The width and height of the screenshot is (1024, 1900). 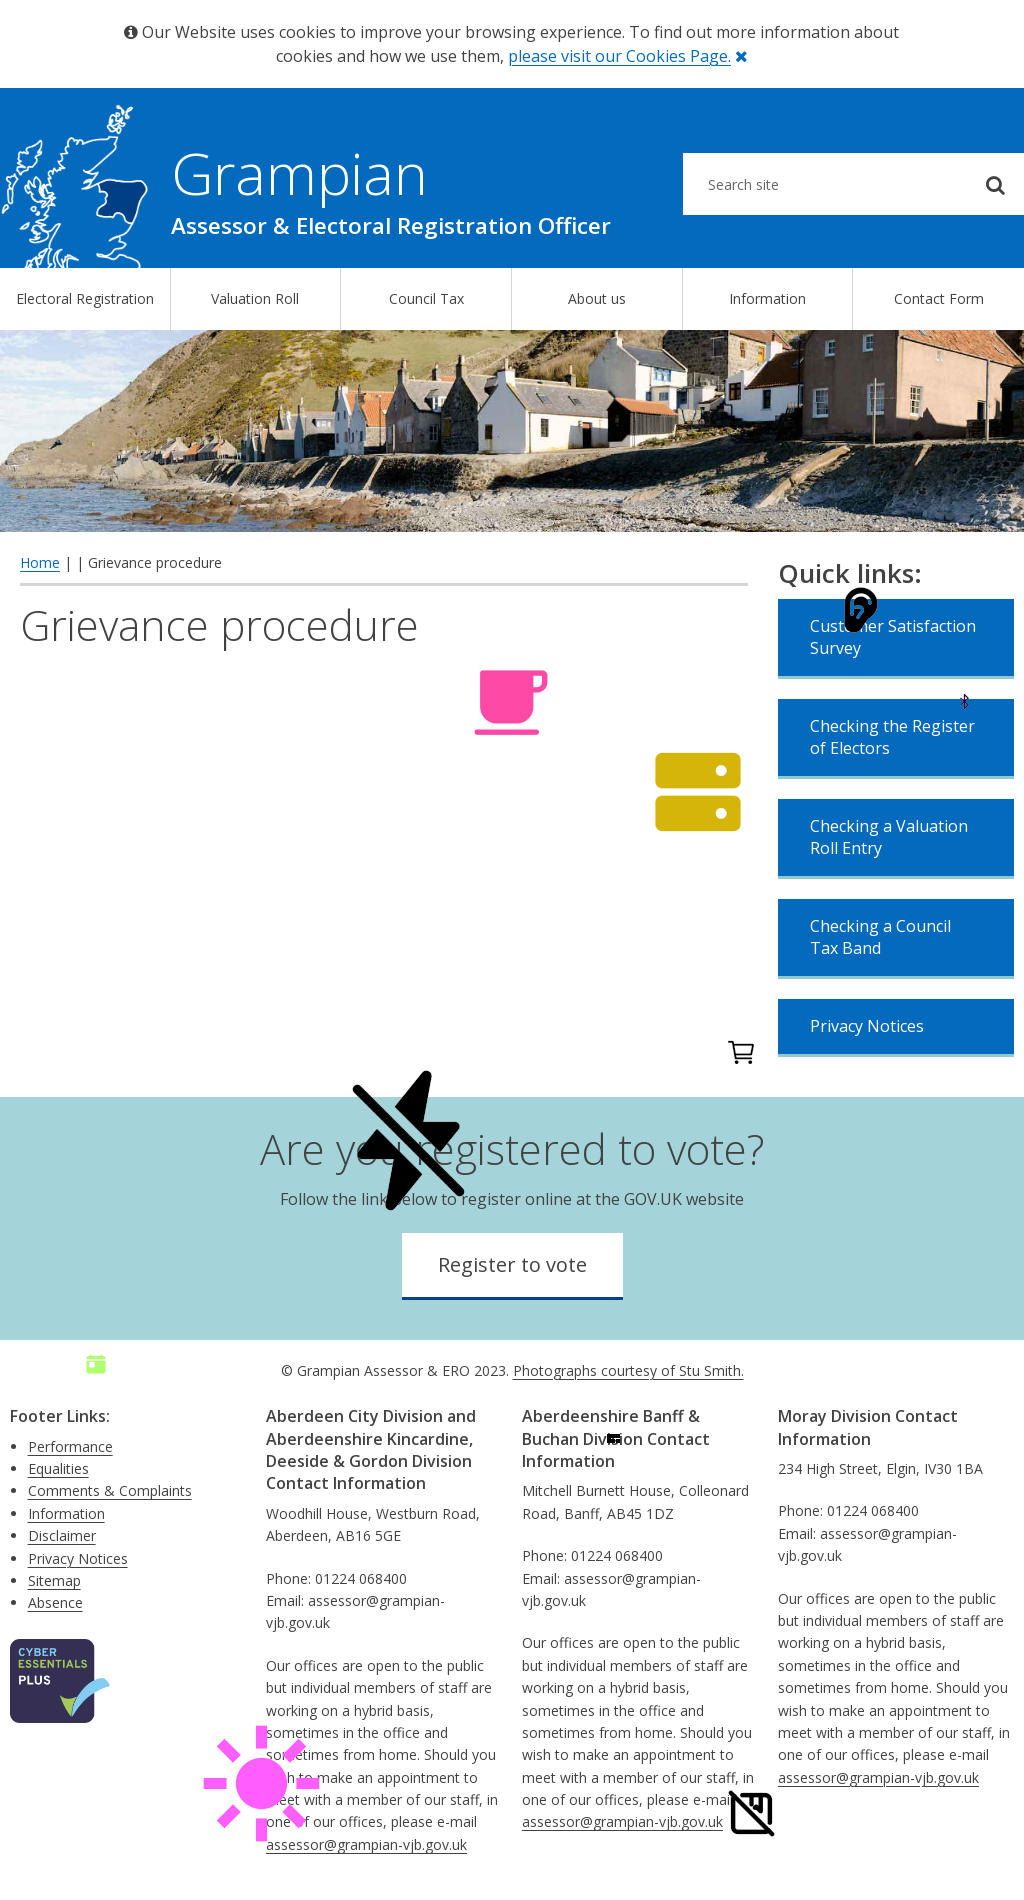 I want to click on toggle light mode or bright display, so click(x=261, y=1783).